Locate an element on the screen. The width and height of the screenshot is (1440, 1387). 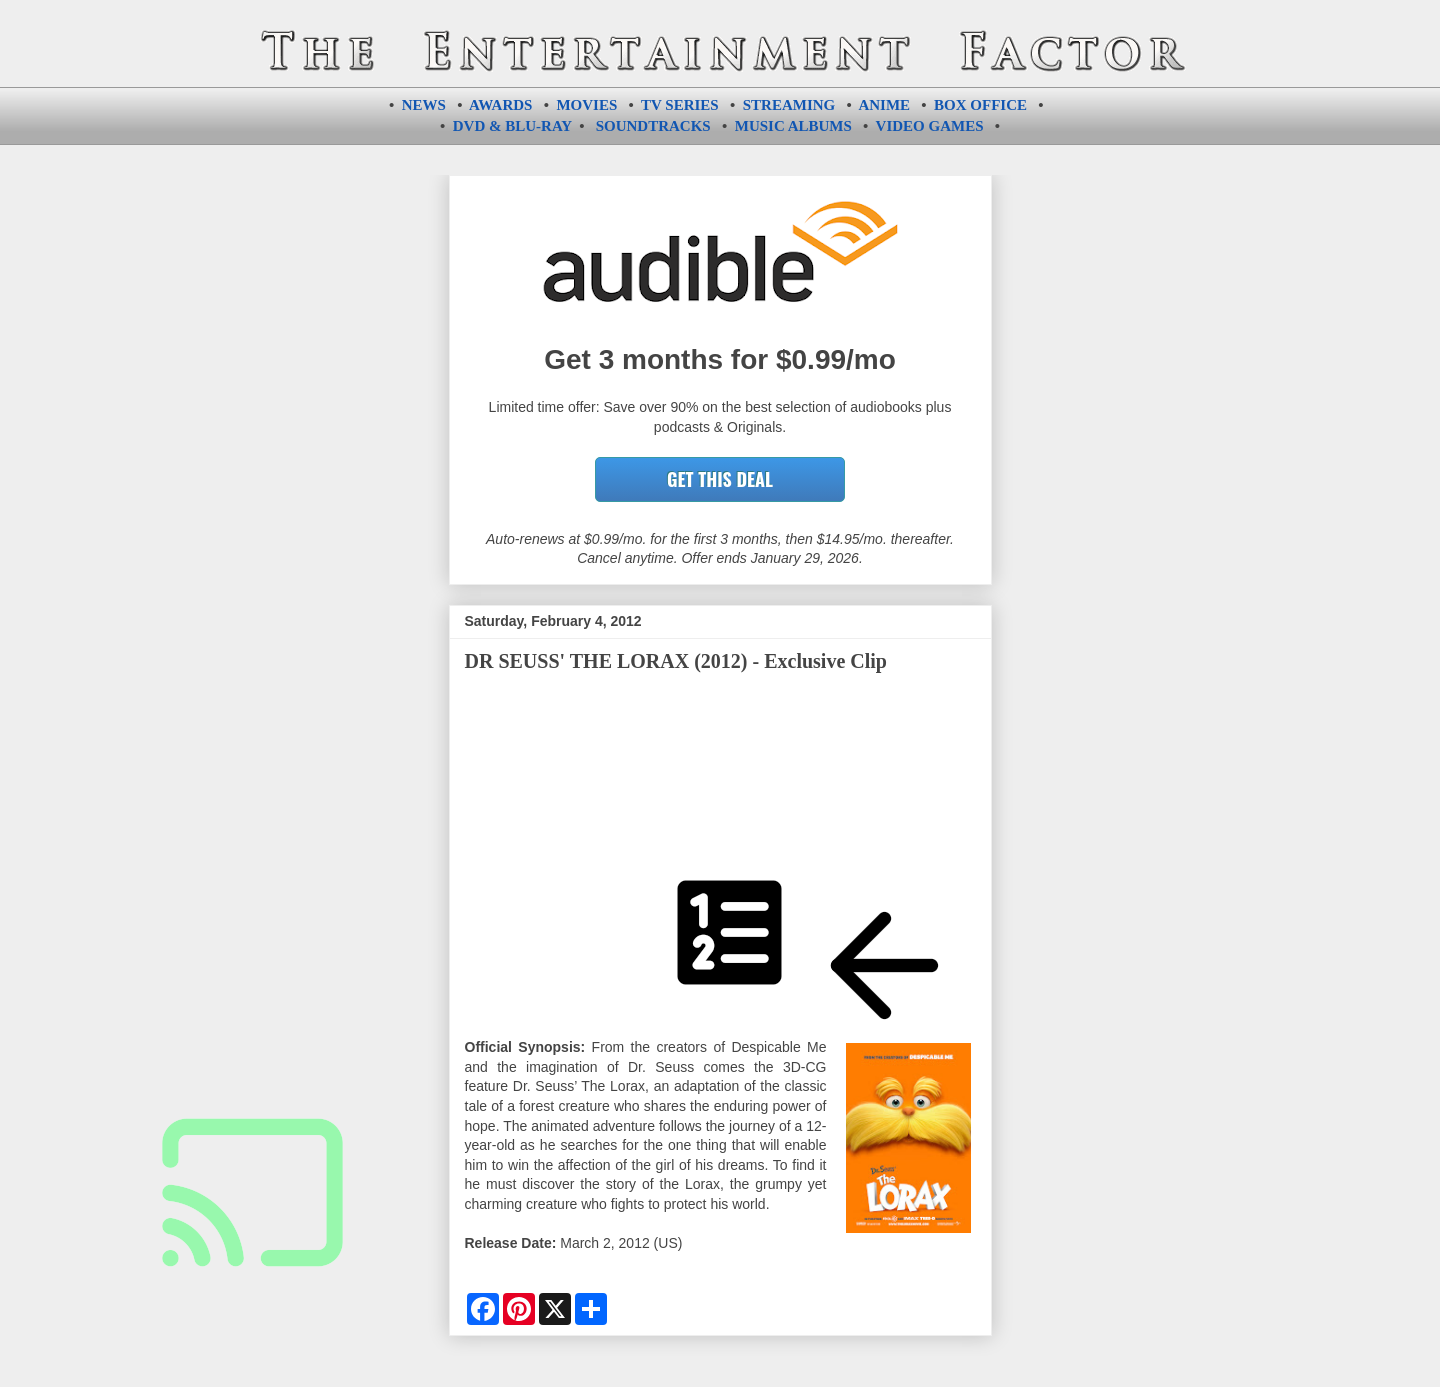
go back to the previous screen is located at coordinates (884, 965).